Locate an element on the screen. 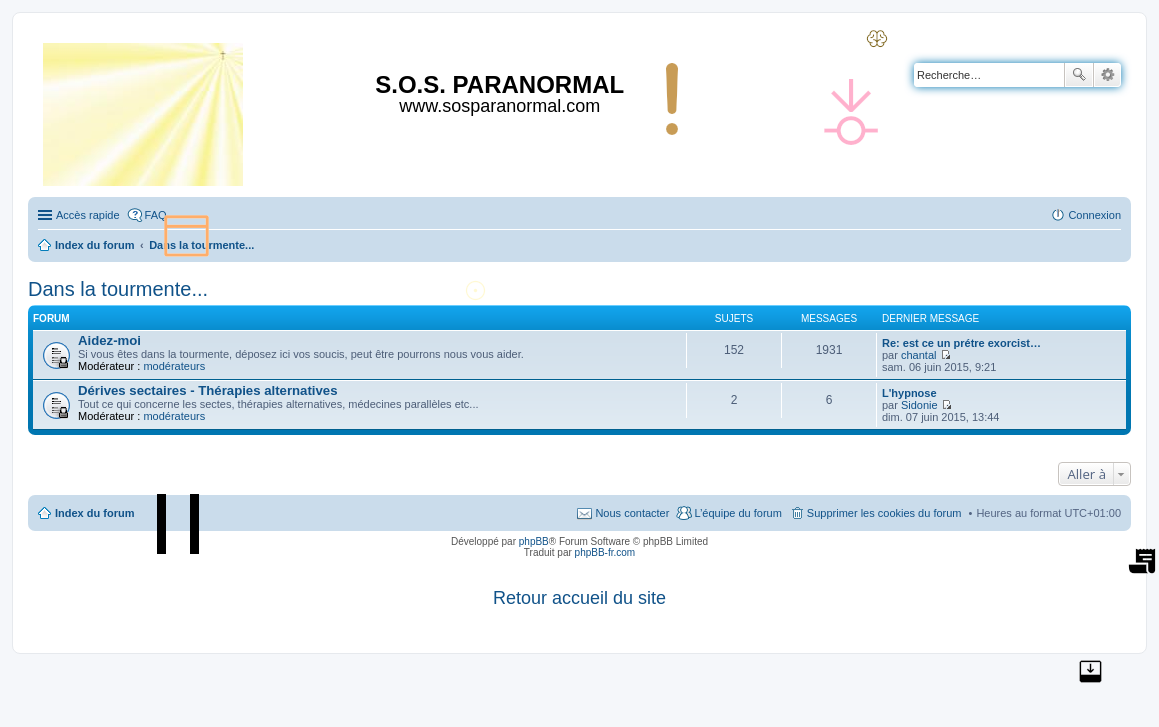 The image size is (1159, 727). access AI or smart features is located at coordinates (877, 39).